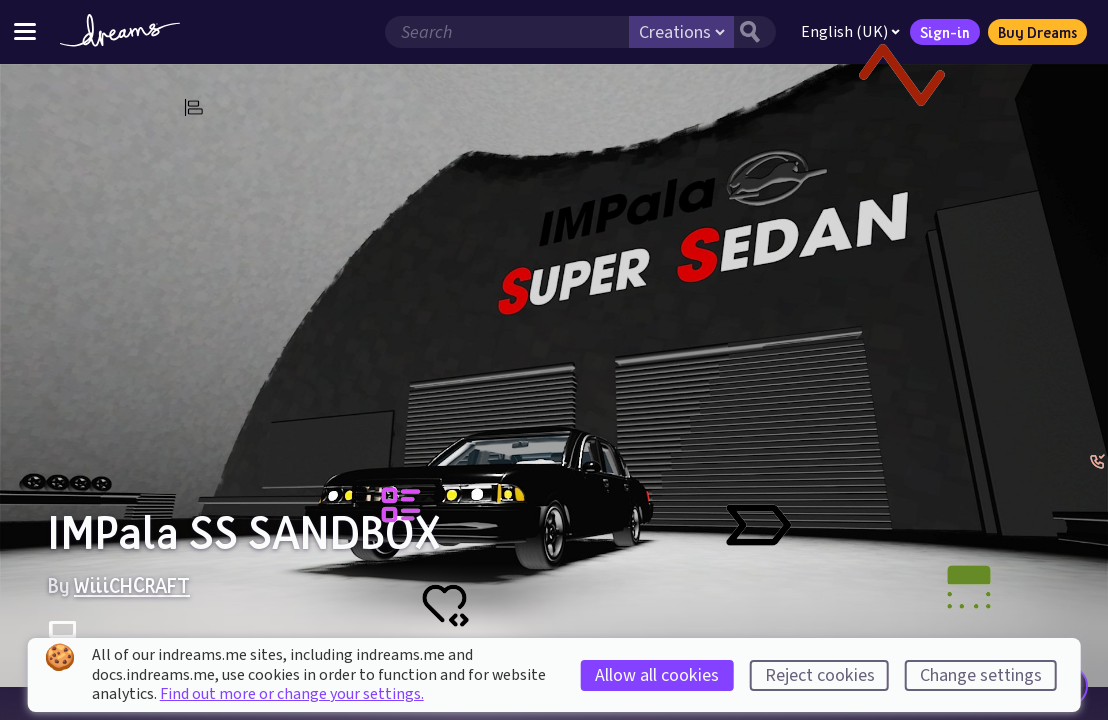 The image size is (1108, 720). I want to click on align content to the top of a container, so click(969, 587).